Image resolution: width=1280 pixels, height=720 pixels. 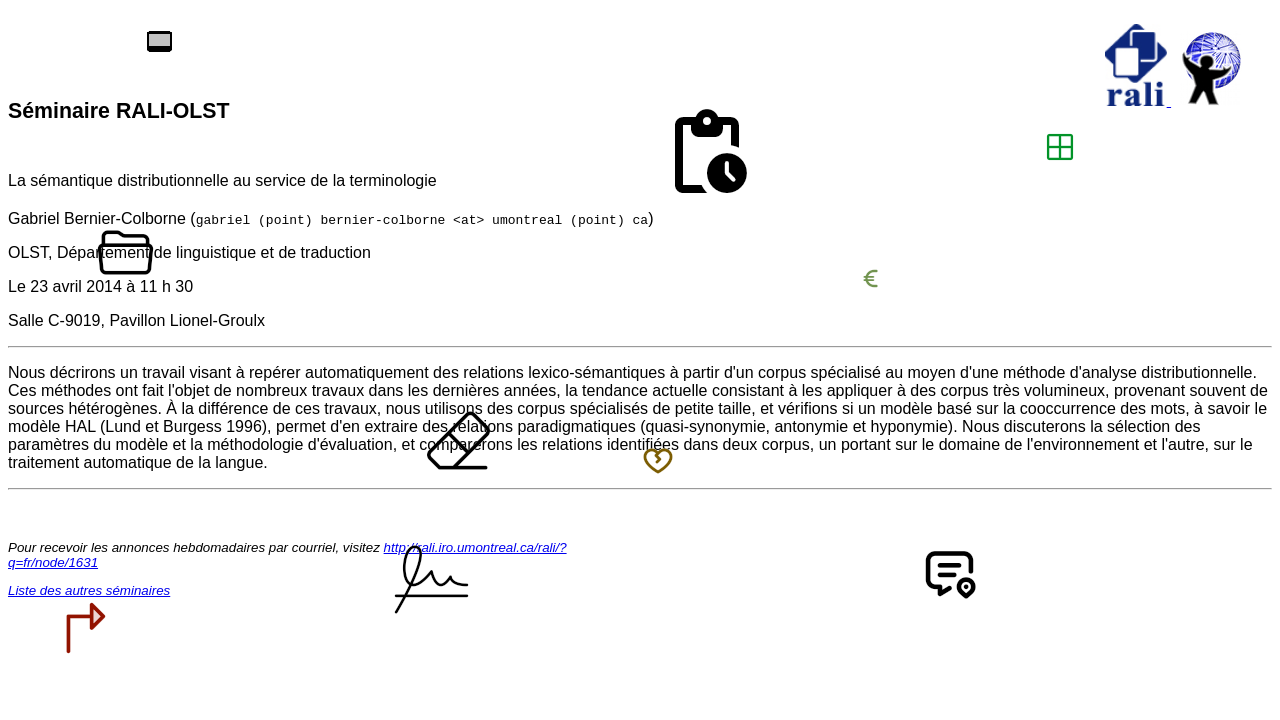 I want to click on add your signature to a document, so click(x=431, y=579).